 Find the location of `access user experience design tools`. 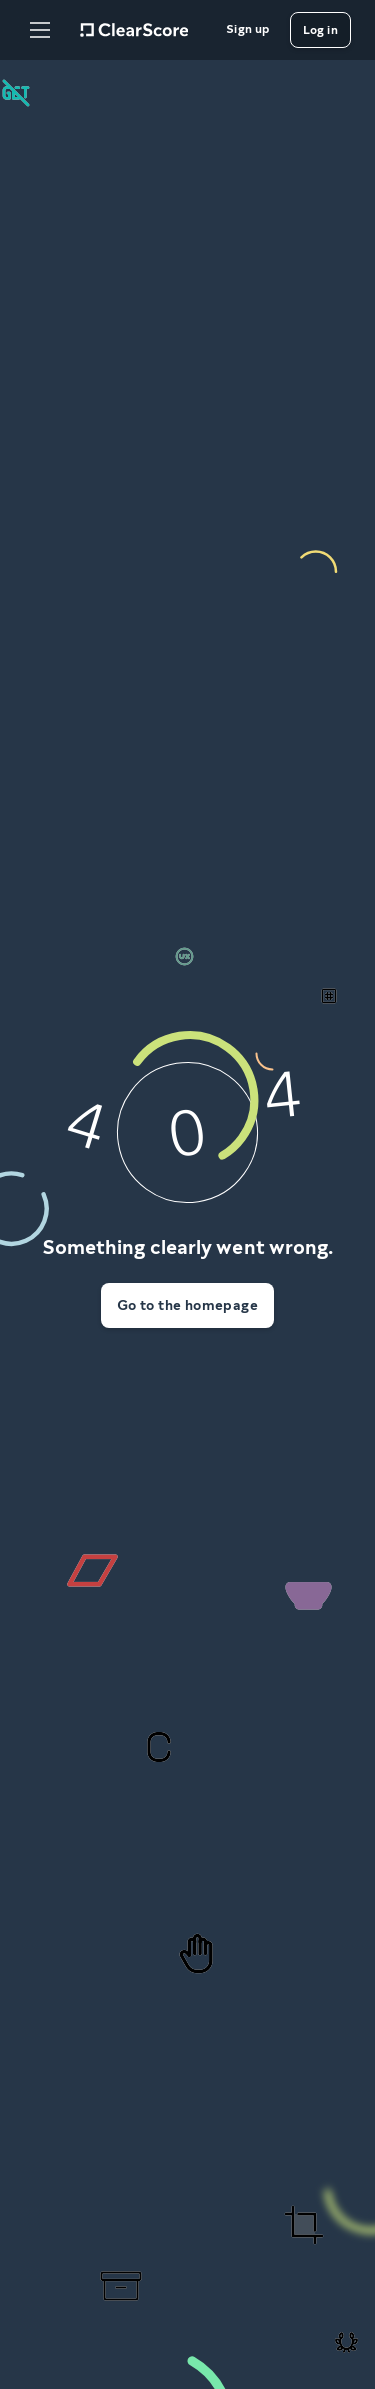

access user experience design tools is located at coordinates (184, 956).